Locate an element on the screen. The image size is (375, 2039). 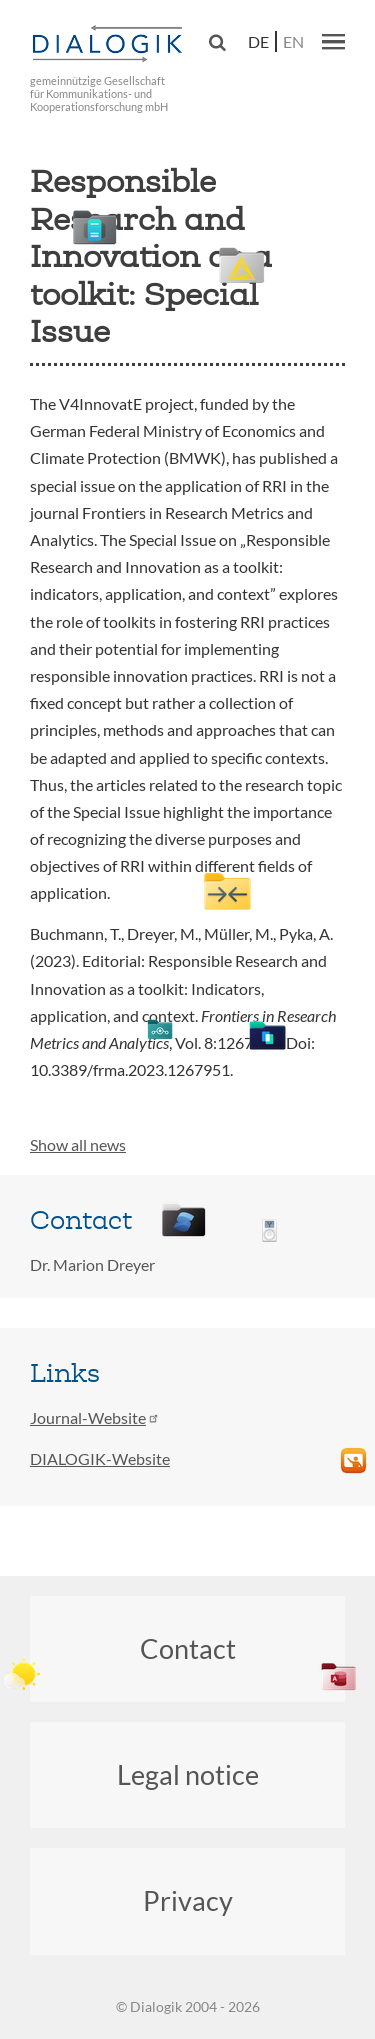
open wondershare mobiletrans files folder is located at coordinates (267, 1036).